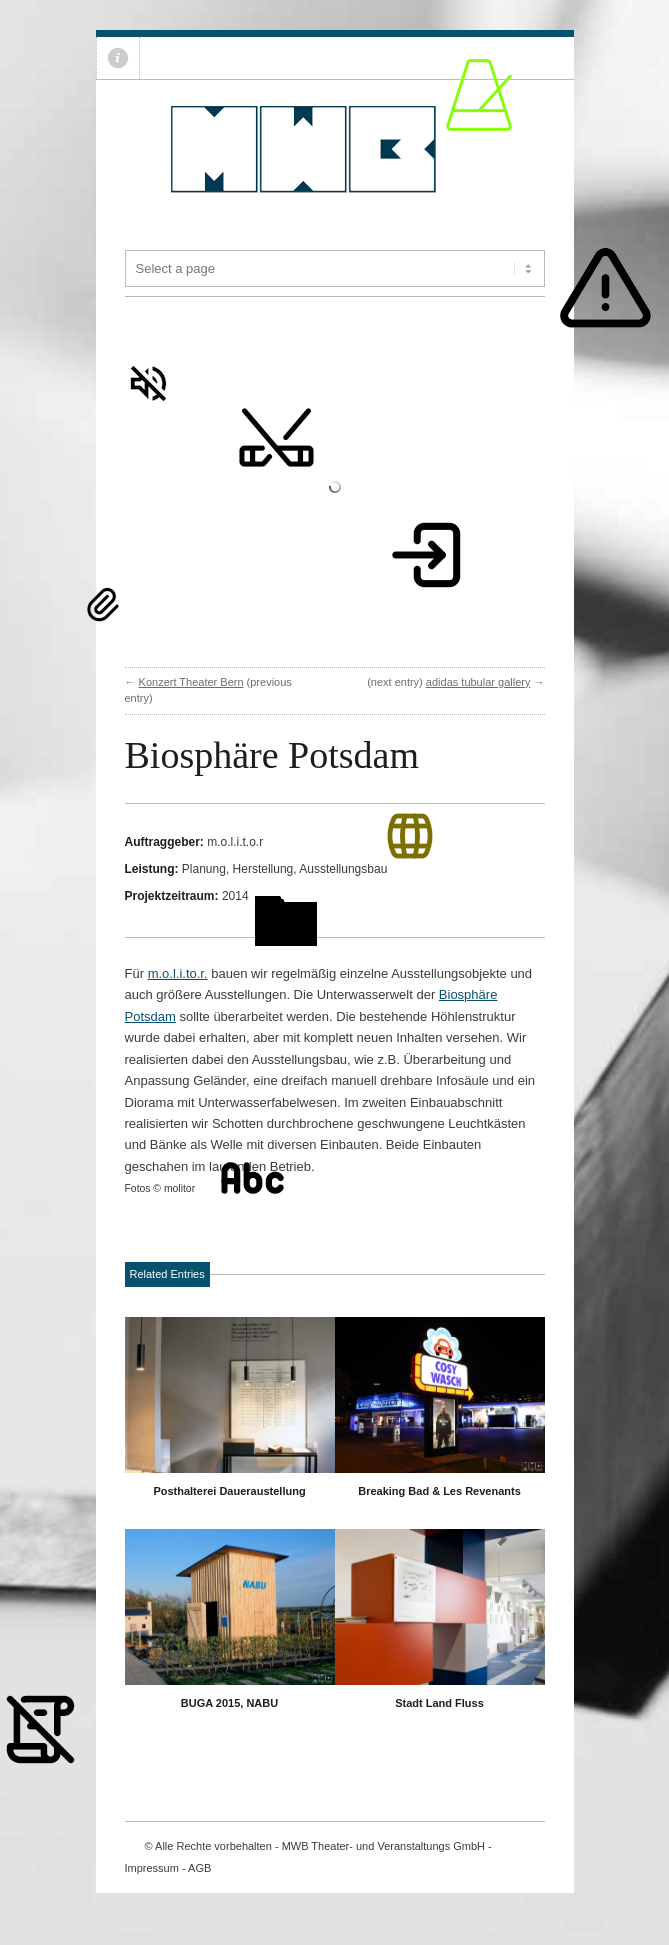 This screenshot has width=669, height=1945. I want to click on attach a file to your message, so click(102, 604).